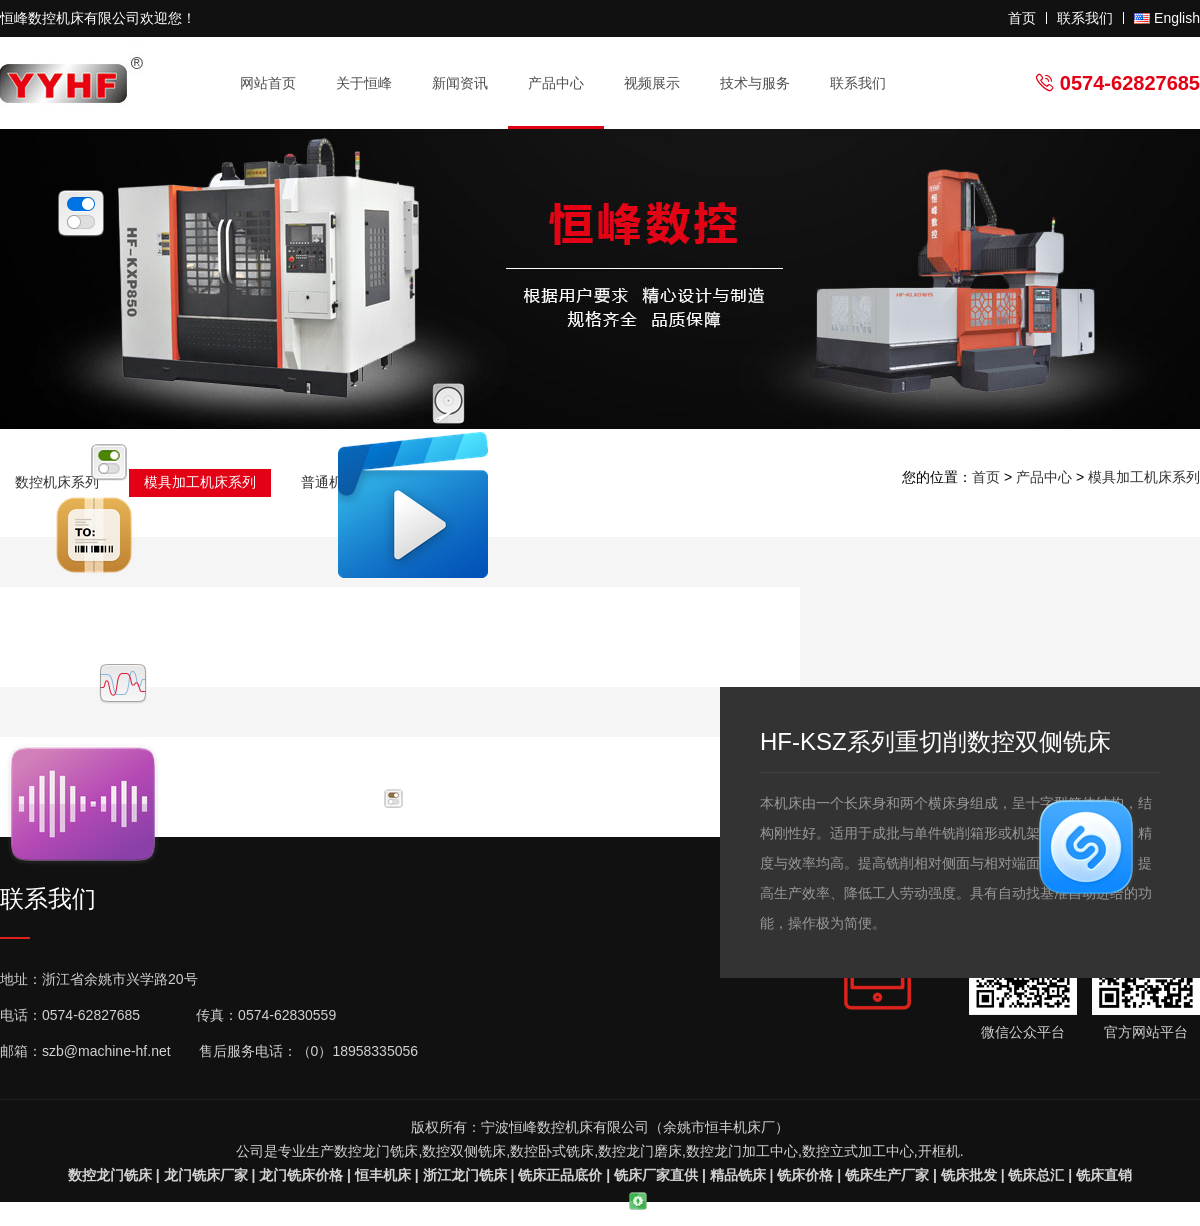  What do you see at coordinates (448, 403) in the screenshot?
I see `open disk utility application` at bounding box center [448, 403].